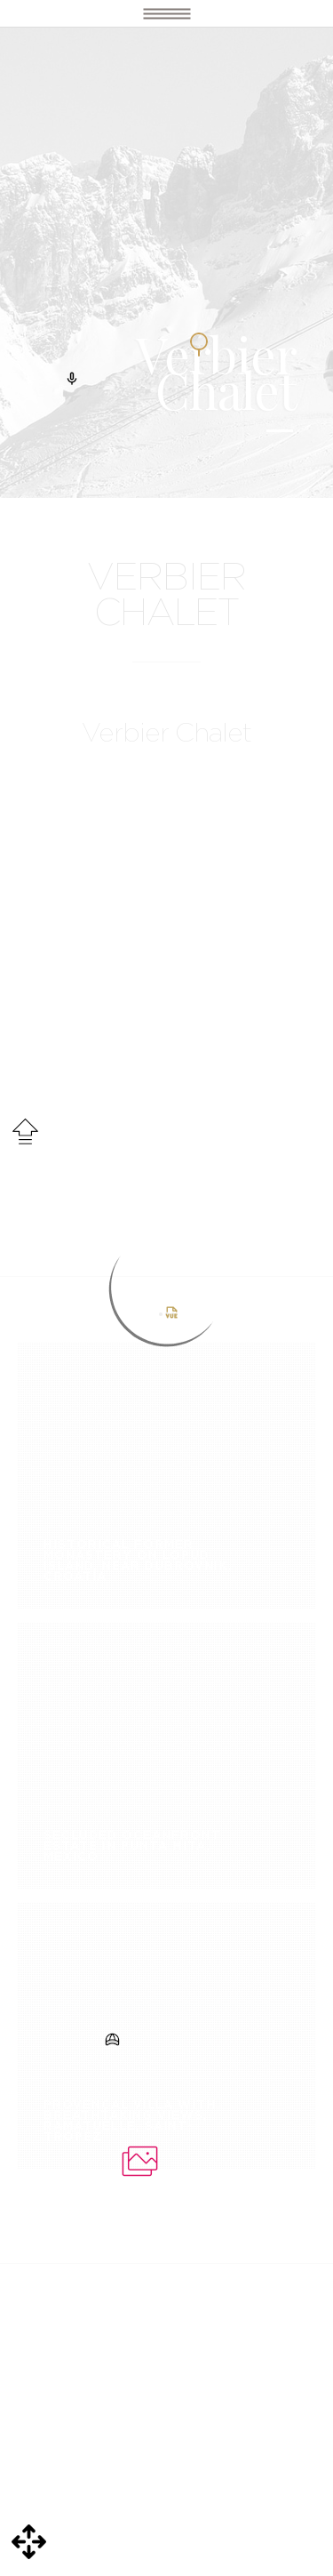 The height and width of the screenshot is (2576, 333). What do you see at coordinates (25, 1132) in the screenshot?
I see `upload multiple files or items` at bounding box center [25, 1132].